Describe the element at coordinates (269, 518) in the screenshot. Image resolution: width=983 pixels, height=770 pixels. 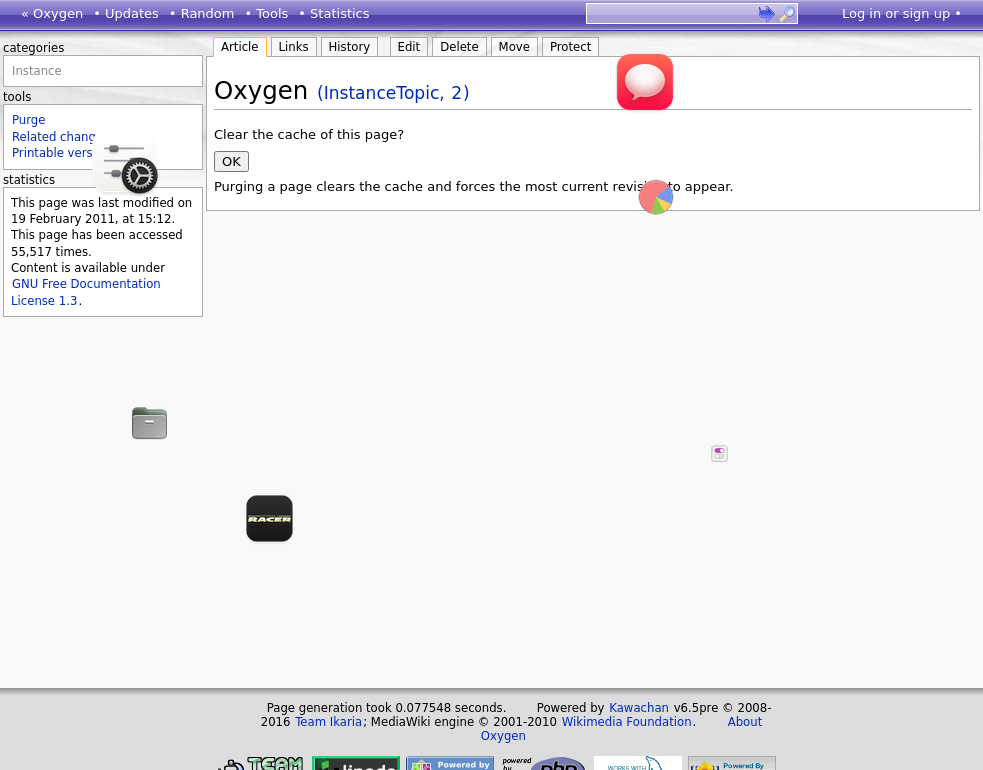
I see `launch star wars: episode i racer game` at that location.